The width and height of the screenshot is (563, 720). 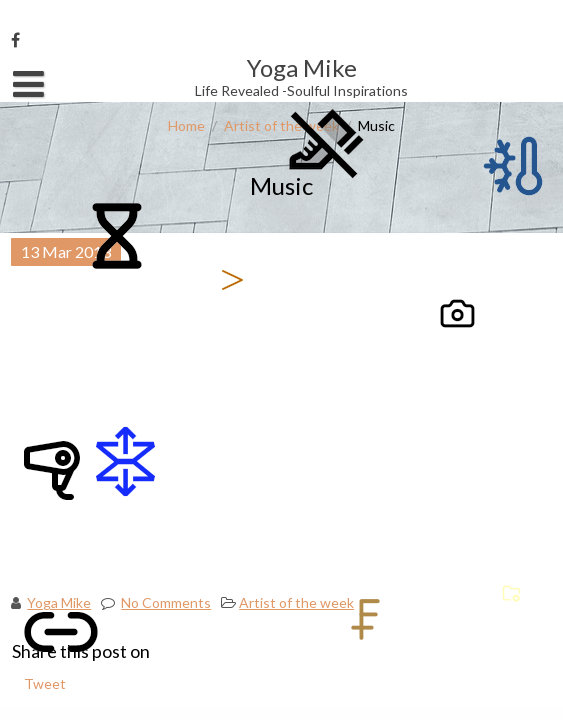 What do you see at coordinates (513, 166) in the screenshot?
I see `indicates cold temperature or freezing conditions` at bounding box center [513, 166].